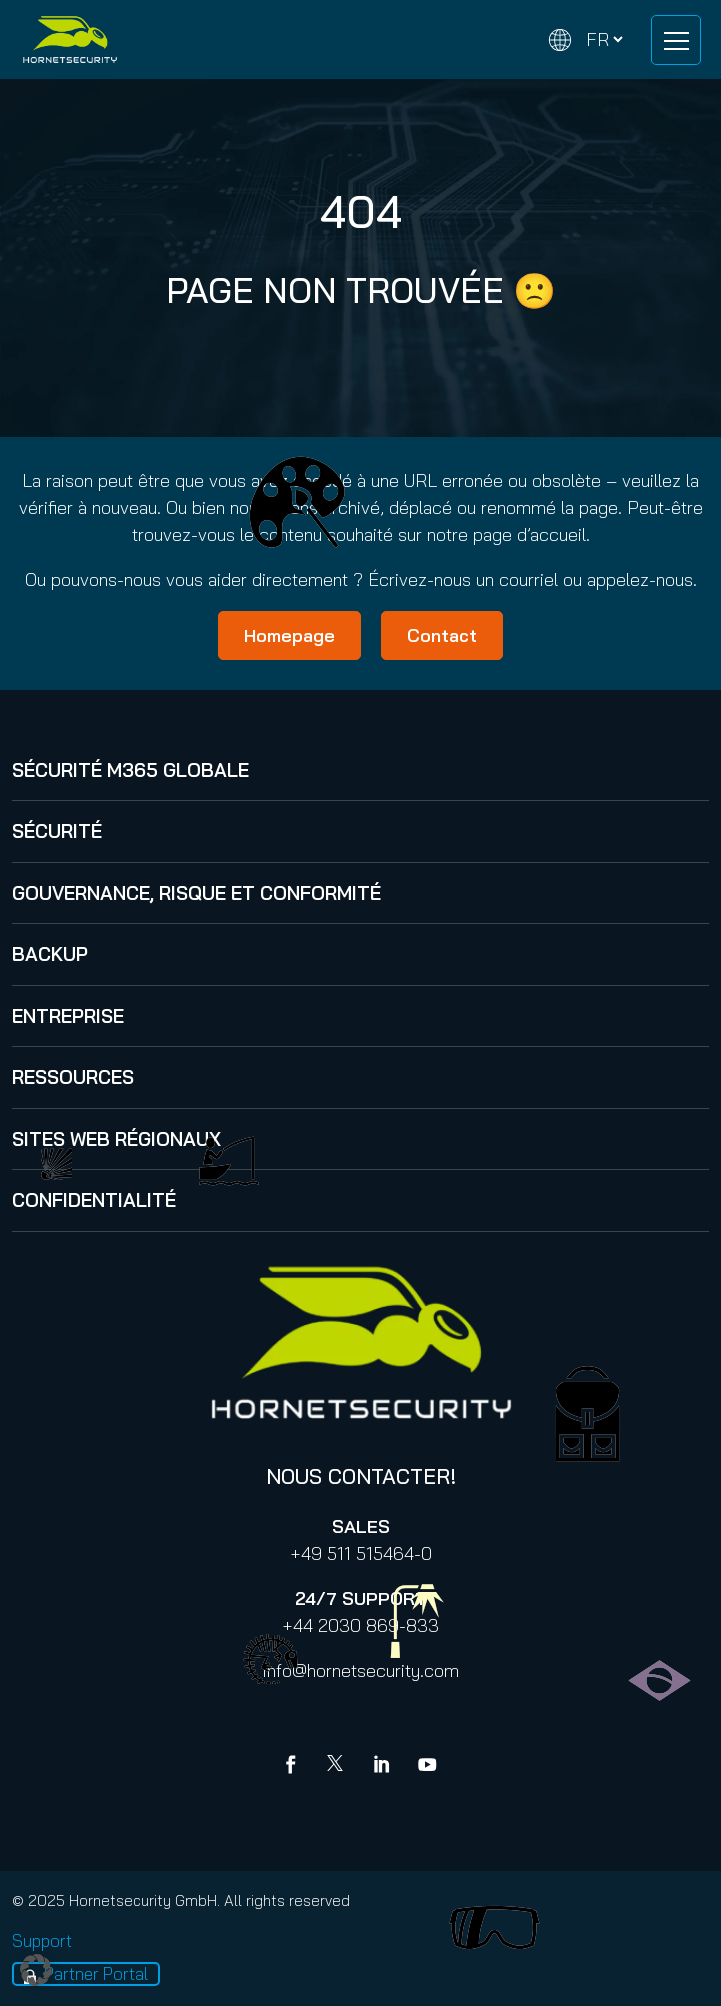  I want to click on select brazilian portuguese language, so click(659, 1680).